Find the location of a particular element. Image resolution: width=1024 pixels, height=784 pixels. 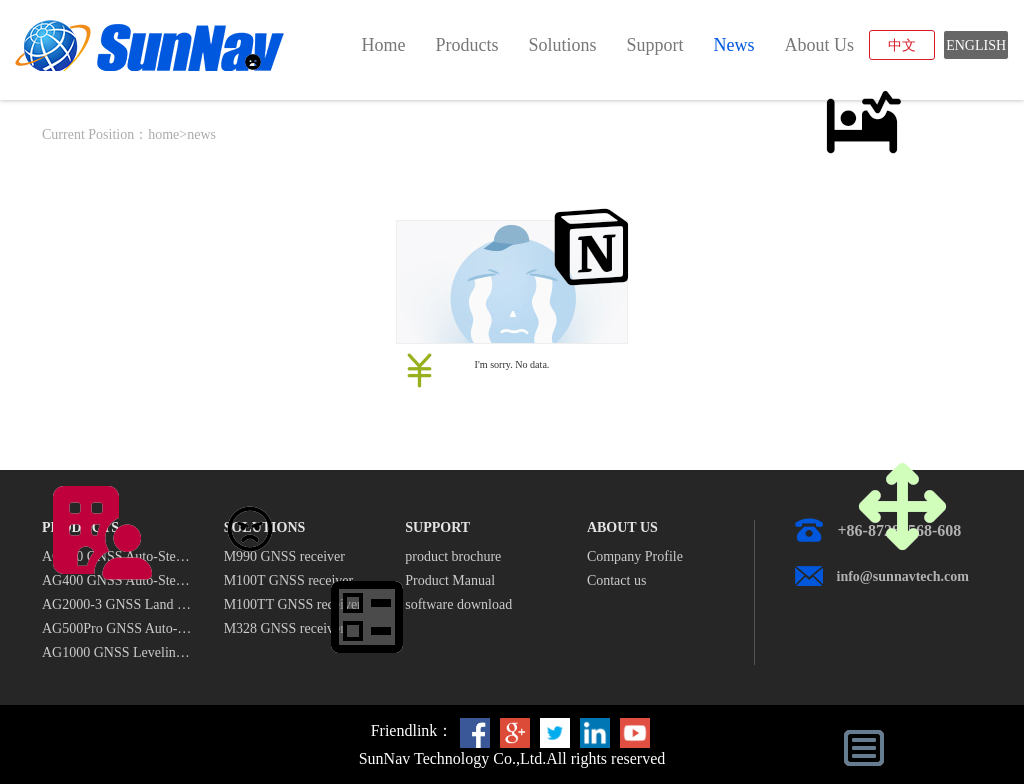

view patient monitoring or hospital bed status is located at coordinates (862, 126).